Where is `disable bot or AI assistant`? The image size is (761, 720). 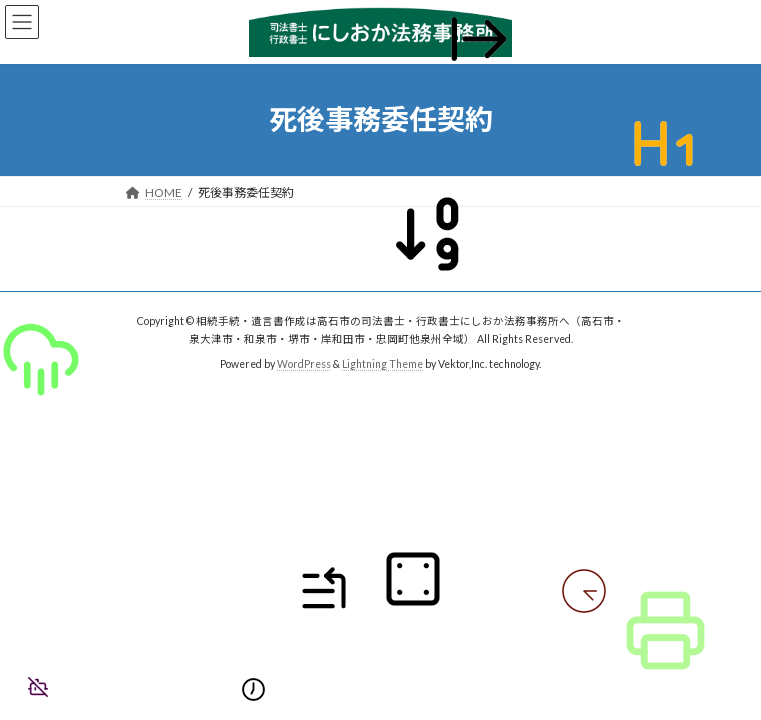
disable bot or AI assistant is located at coordinates (38, 687).